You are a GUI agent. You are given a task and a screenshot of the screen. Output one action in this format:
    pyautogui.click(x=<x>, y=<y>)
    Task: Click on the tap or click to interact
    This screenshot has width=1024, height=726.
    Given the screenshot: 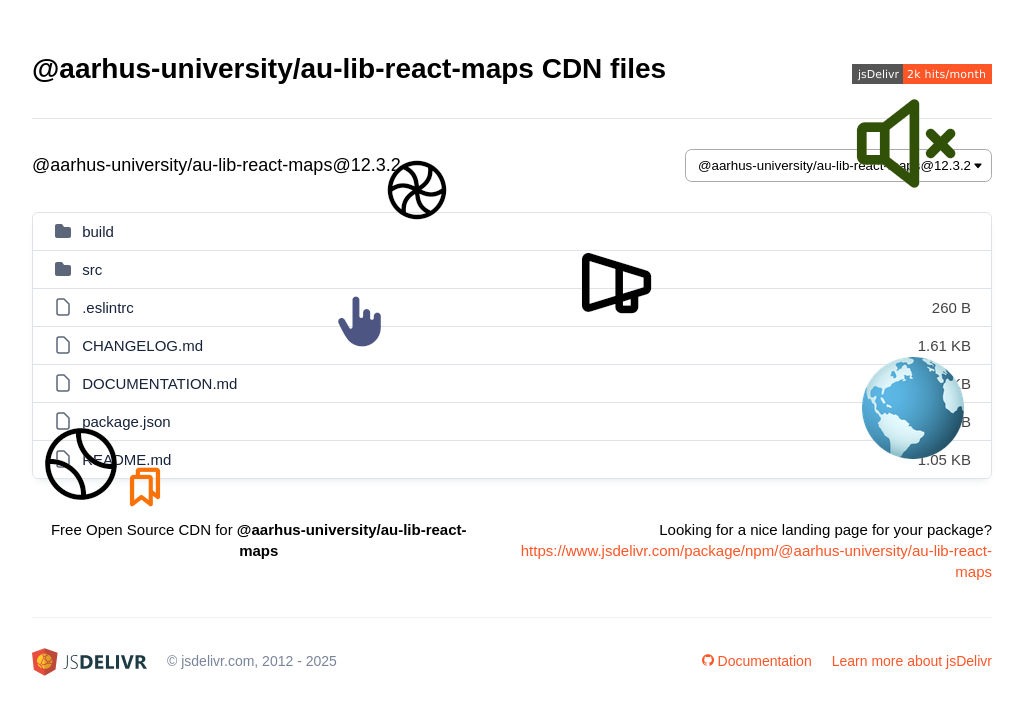 What is the action you would take?
    pyautogui.click(x=359, y=321)
    